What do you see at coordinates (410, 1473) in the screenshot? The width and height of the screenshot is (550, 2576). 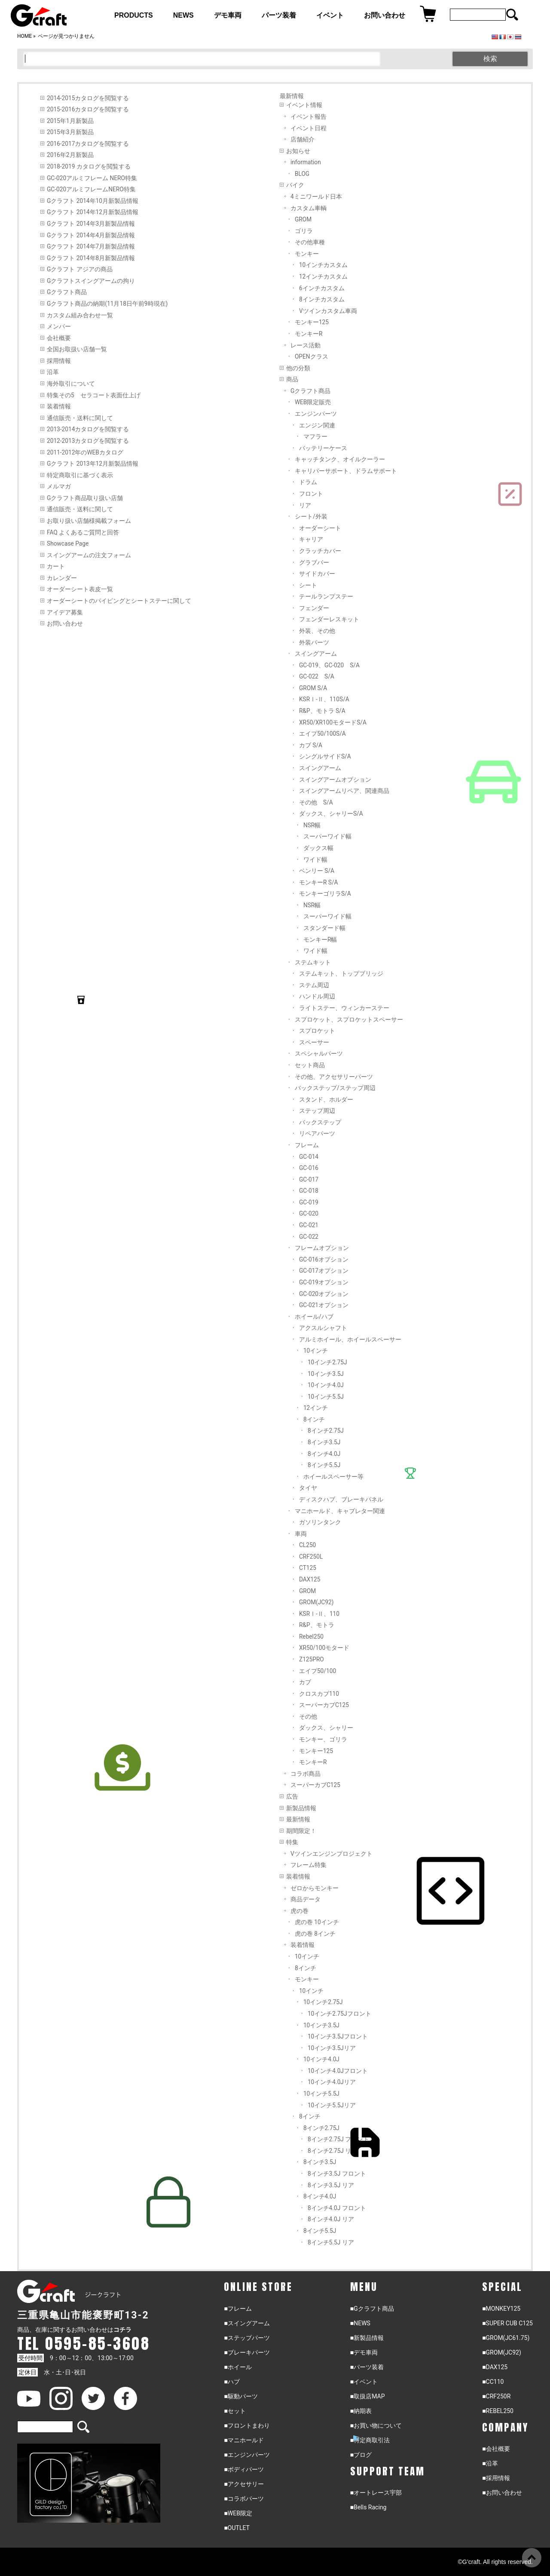 I see `view achievements or awards` at bounding box center [410, 1473].